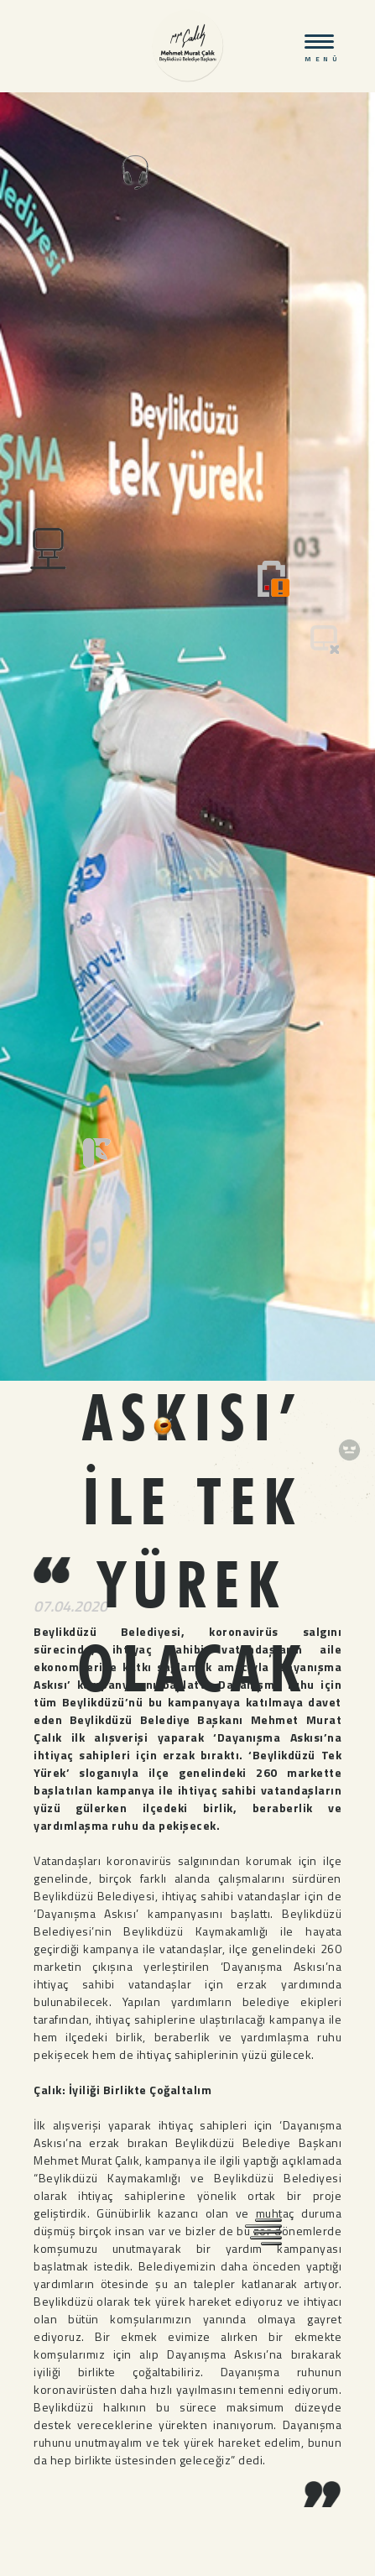 This screenshot has width=375, height=2576. I want to click on audio headset device connected, so click(135, 172).